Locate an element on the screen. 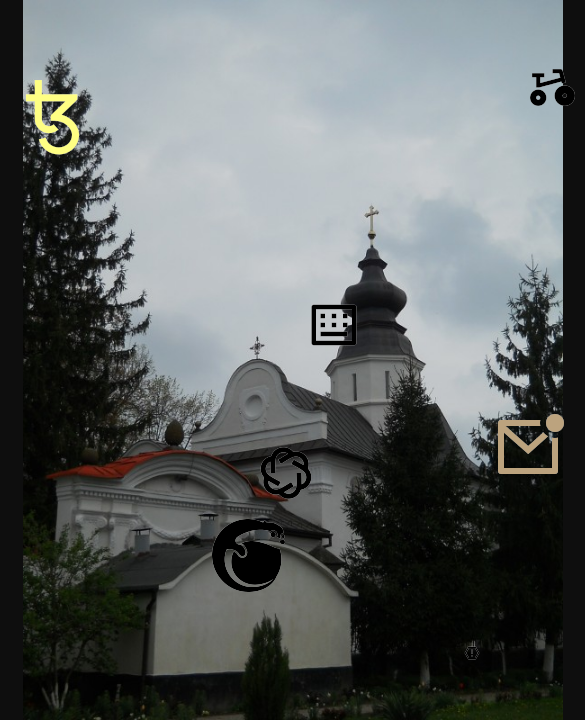 Image resolution: width=585 pixels, height=720 pixels. tezos (XTZ) cryptocurrency logo is located at coordinates (52, 115).